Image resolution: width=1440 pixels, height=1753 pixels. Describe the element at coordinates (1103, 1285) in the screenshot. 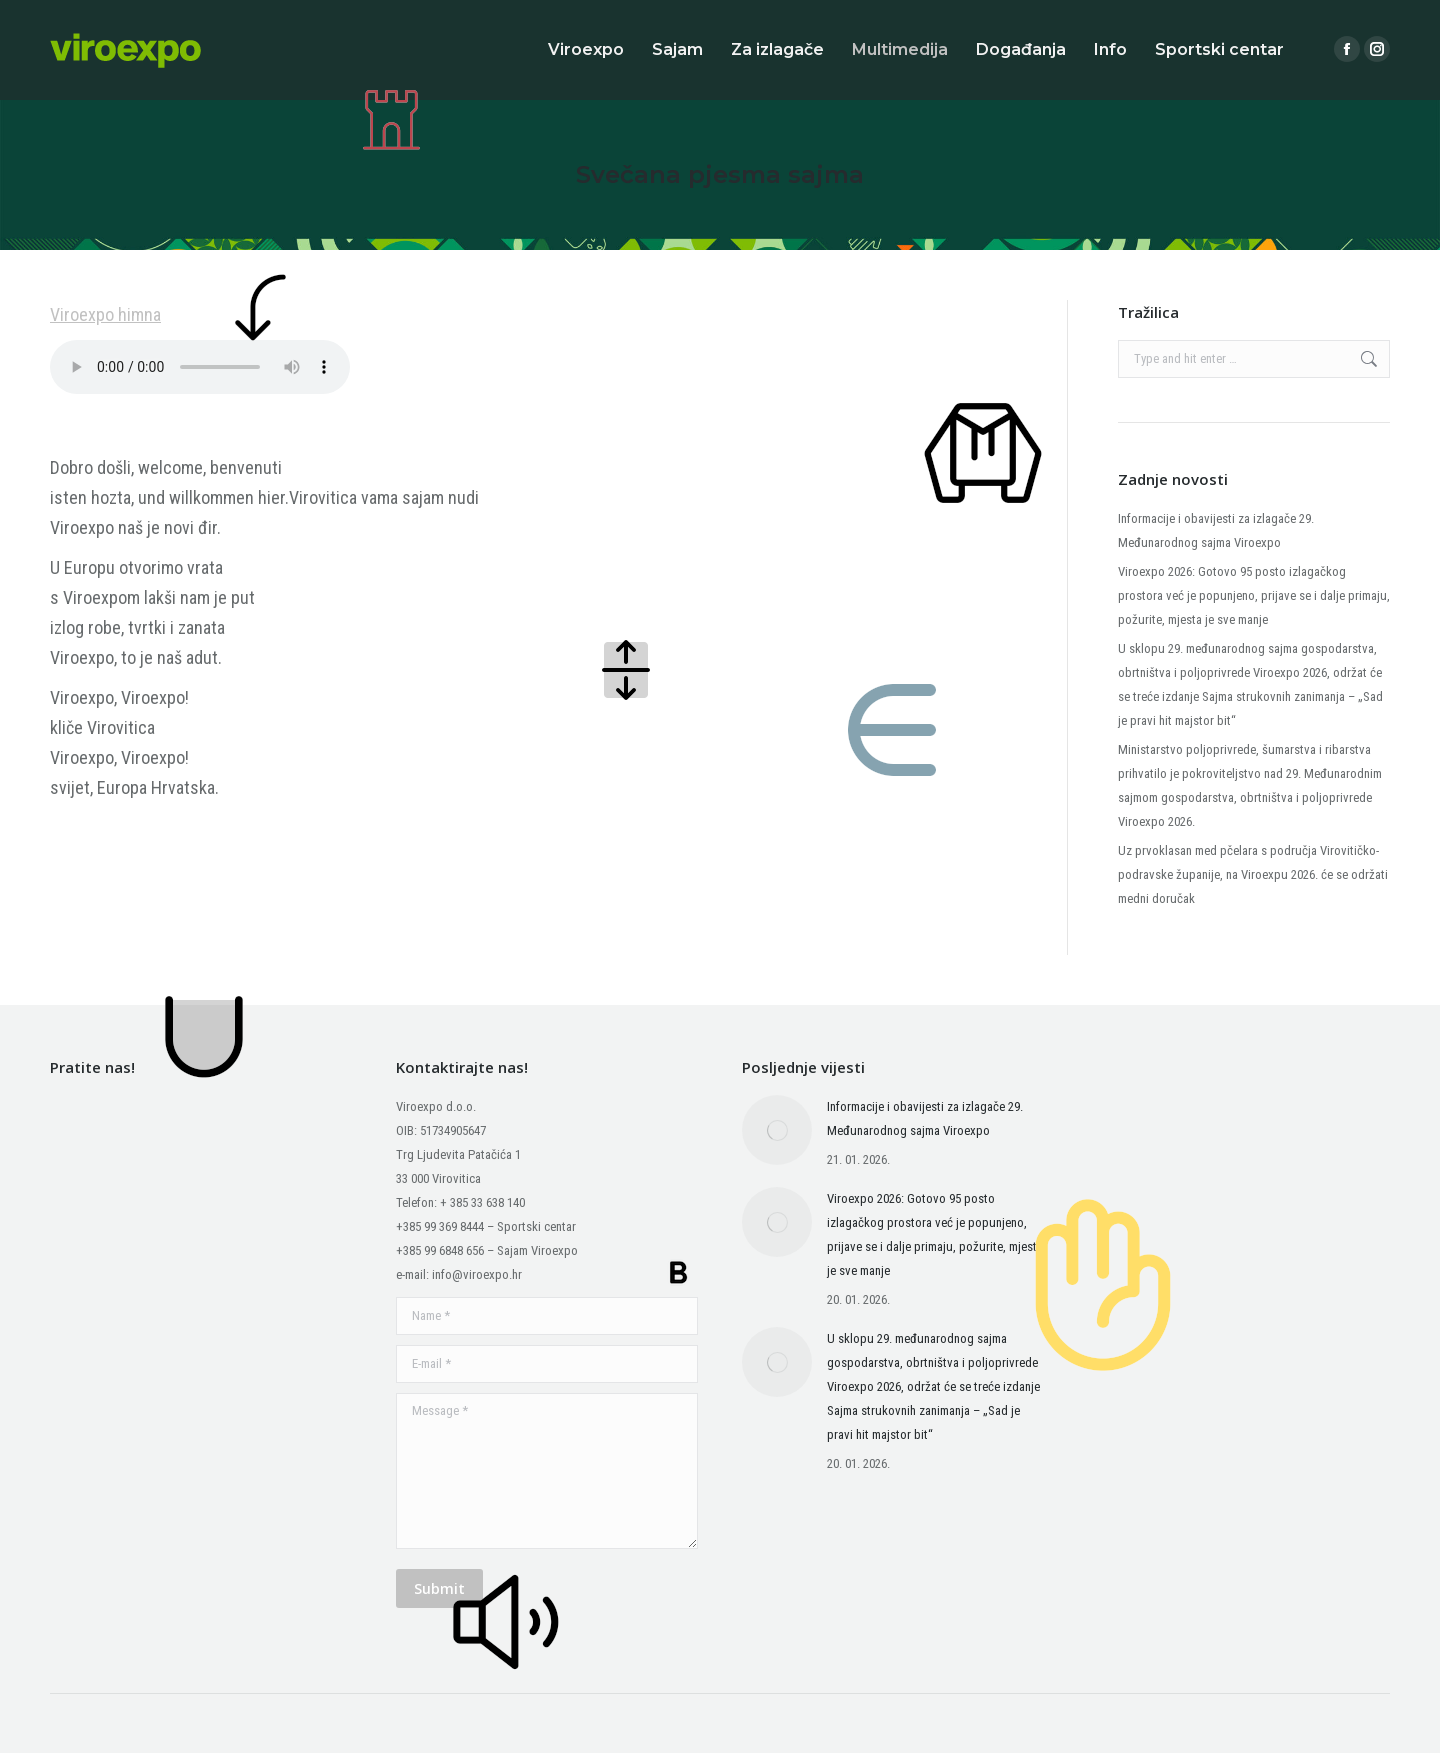

I see `stop or pause an action` at that location.